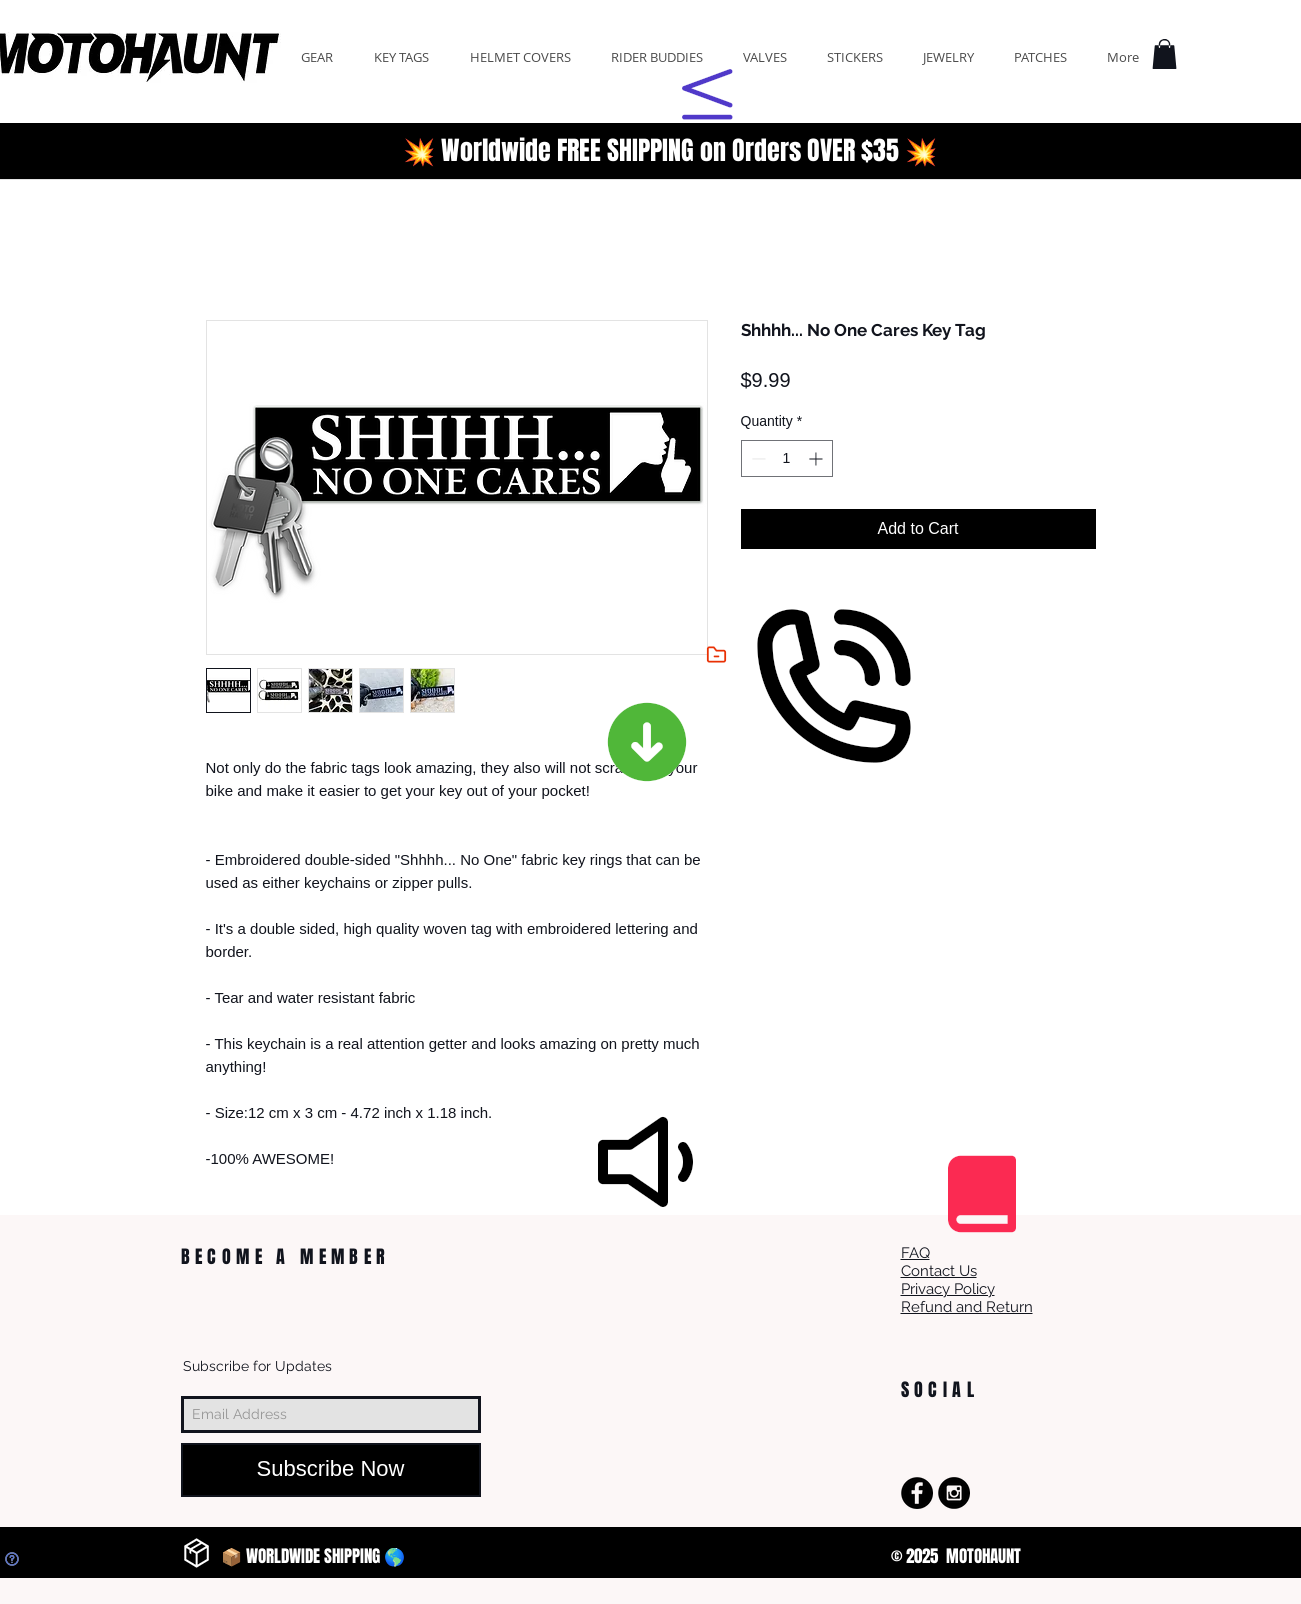  I want to click on download a file or content, so click(647, 742).